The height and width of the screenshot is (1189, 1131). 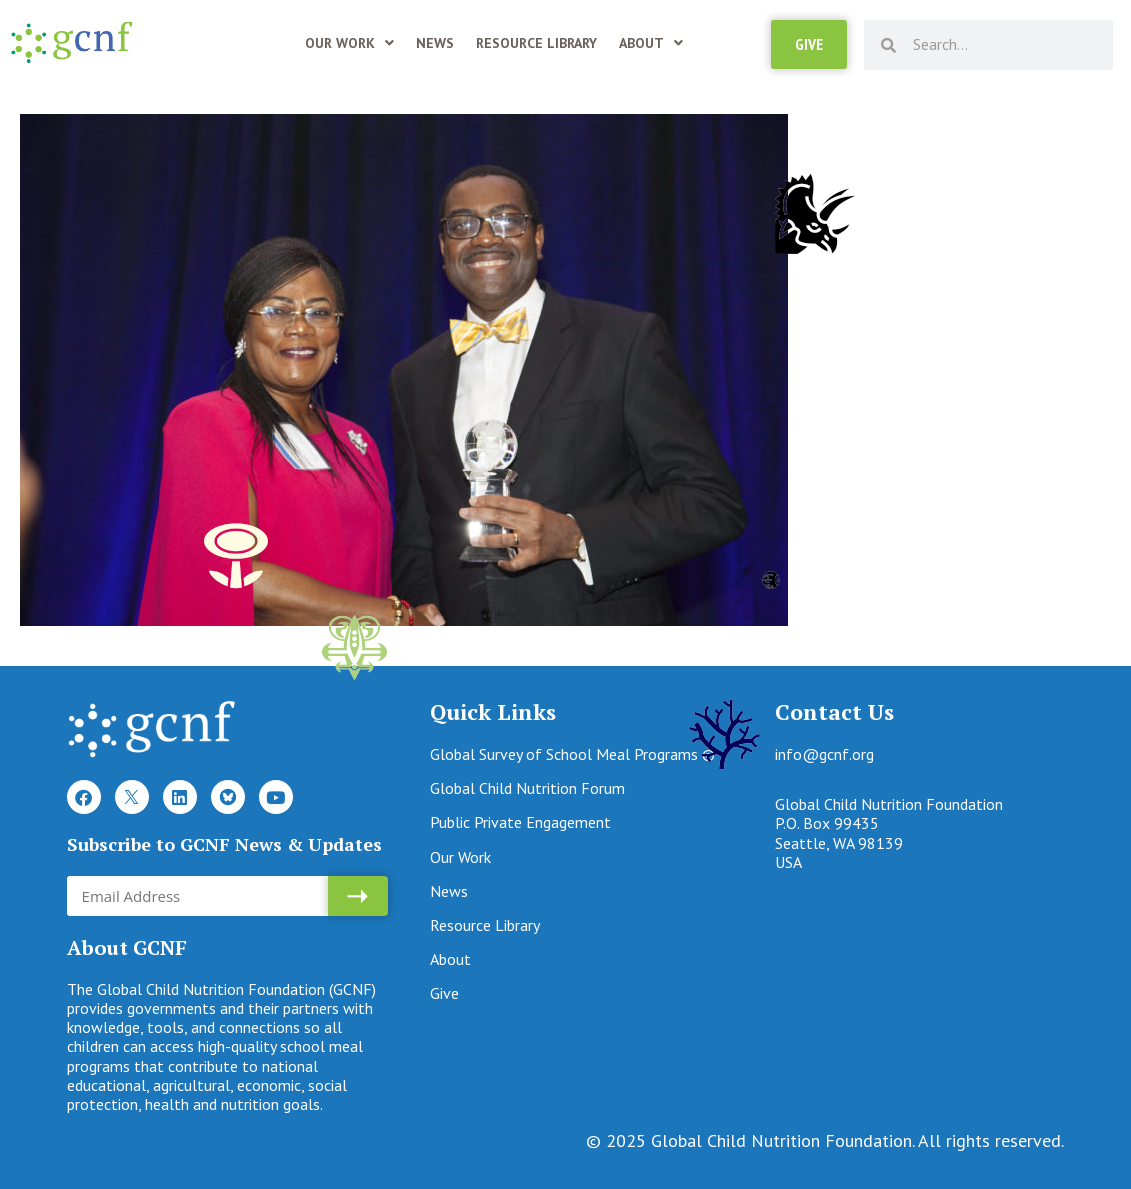 What do you see at coordinates (815, 213) in the screenshot?
I see `access dinosaur-themed game or content` at bounding box center [815, 213].